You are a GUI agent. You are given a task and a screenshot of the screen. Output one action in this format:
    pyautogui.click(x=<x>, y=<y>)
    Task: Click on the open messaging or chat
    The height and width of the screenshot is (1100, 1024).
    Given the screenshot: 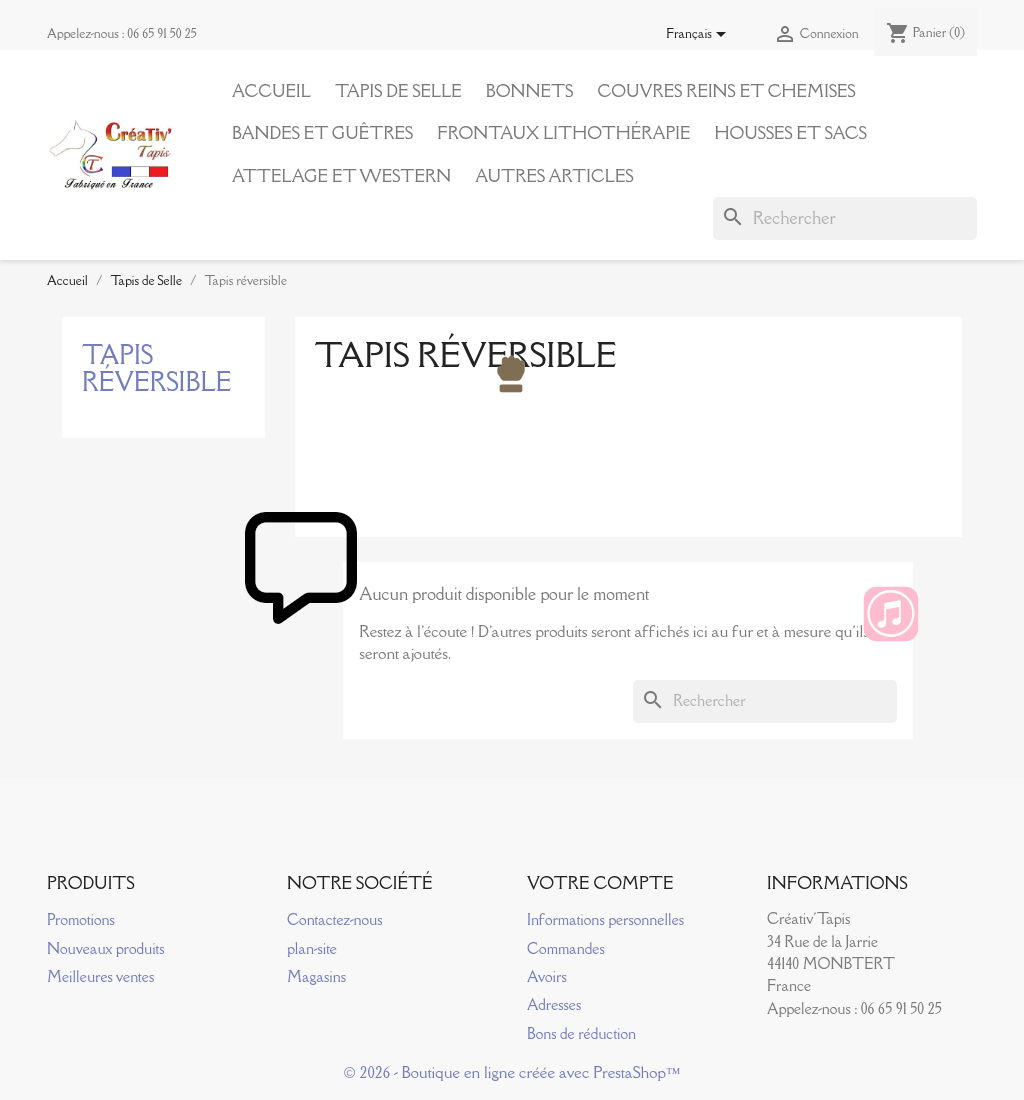 What is the action you would take?
    pyautogui.click(x=301, y=561)
    